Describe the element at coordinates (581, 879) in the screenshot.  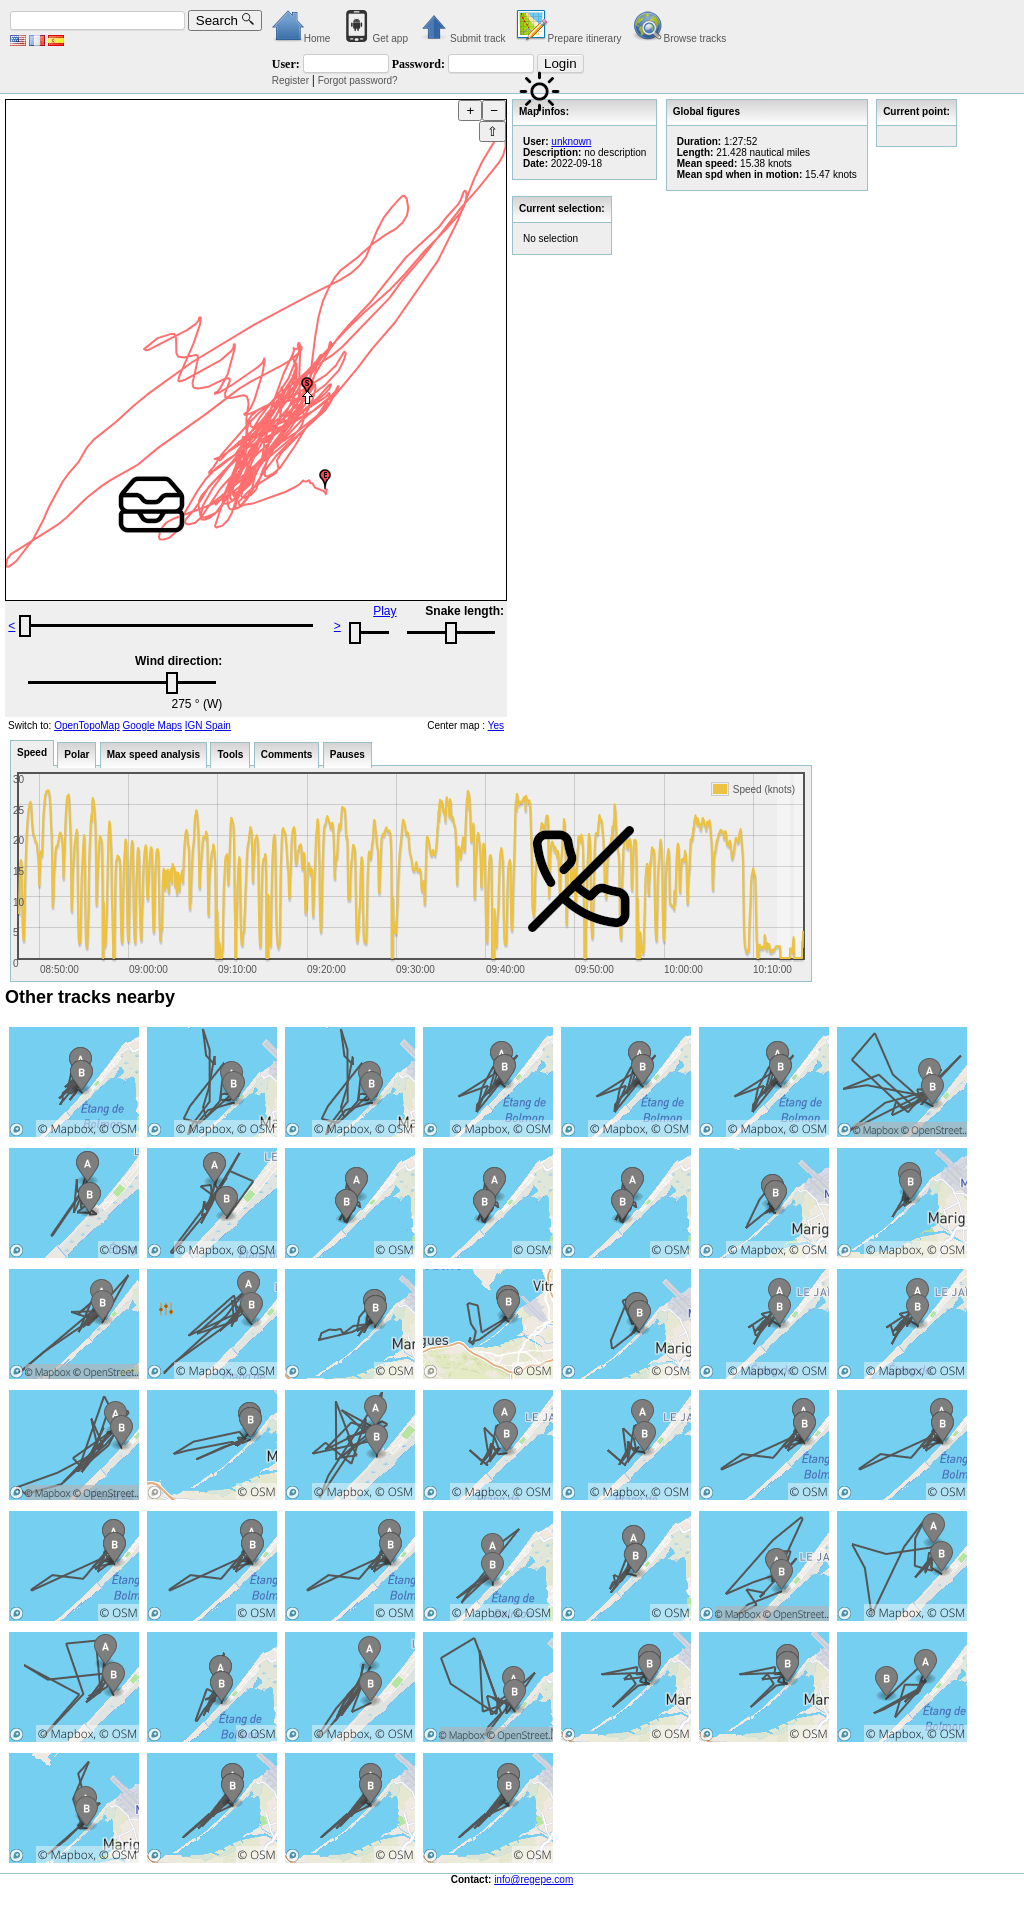
I see `mute or decline an incoming call` at that location.